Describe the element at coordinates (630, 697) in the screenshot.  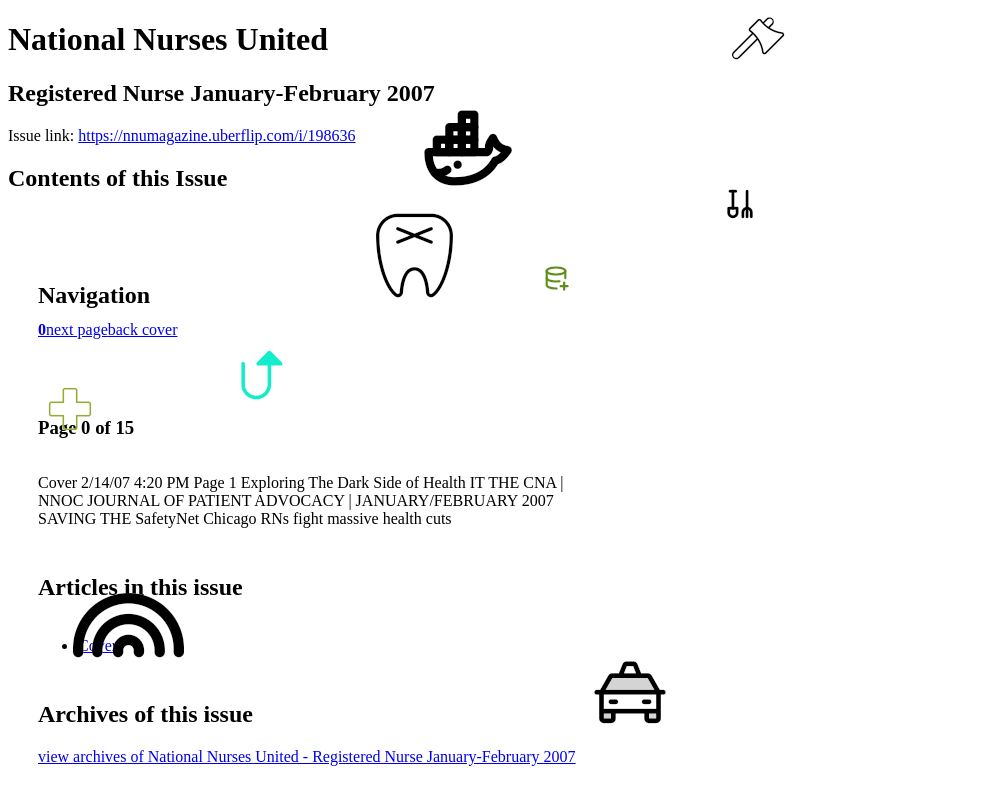
I see `request a taxi or ride service` at that location.